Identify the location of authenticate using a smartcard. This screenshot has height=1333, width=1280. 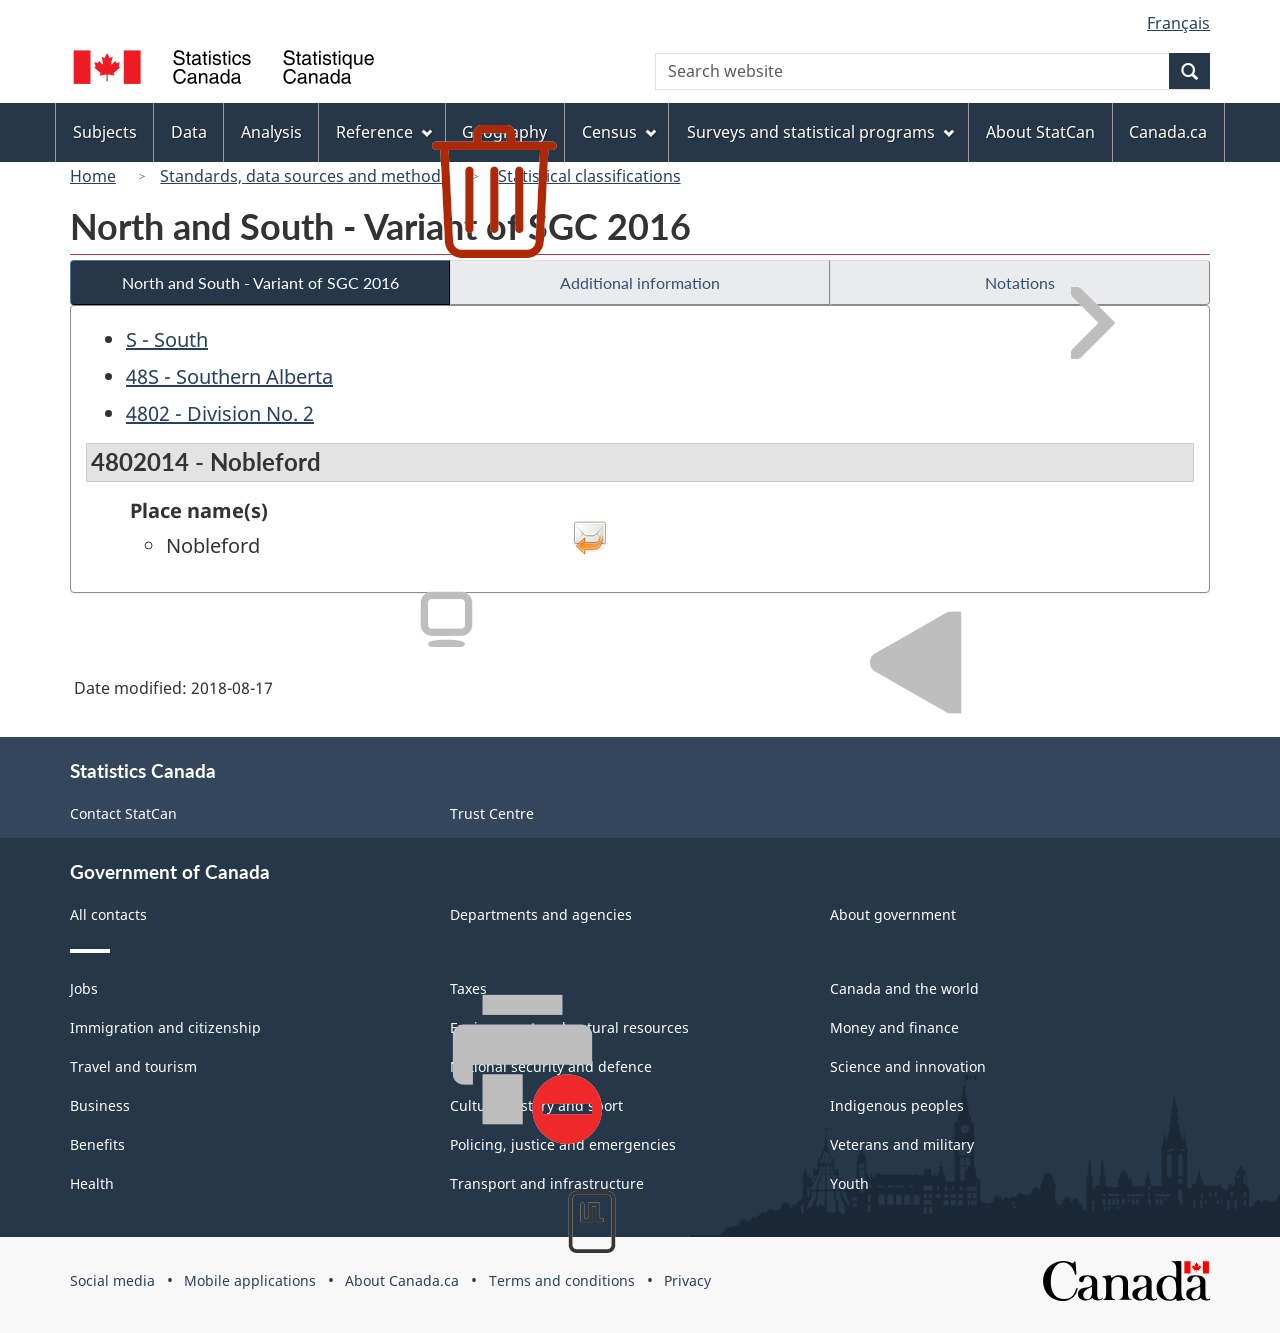
(592, 1222).